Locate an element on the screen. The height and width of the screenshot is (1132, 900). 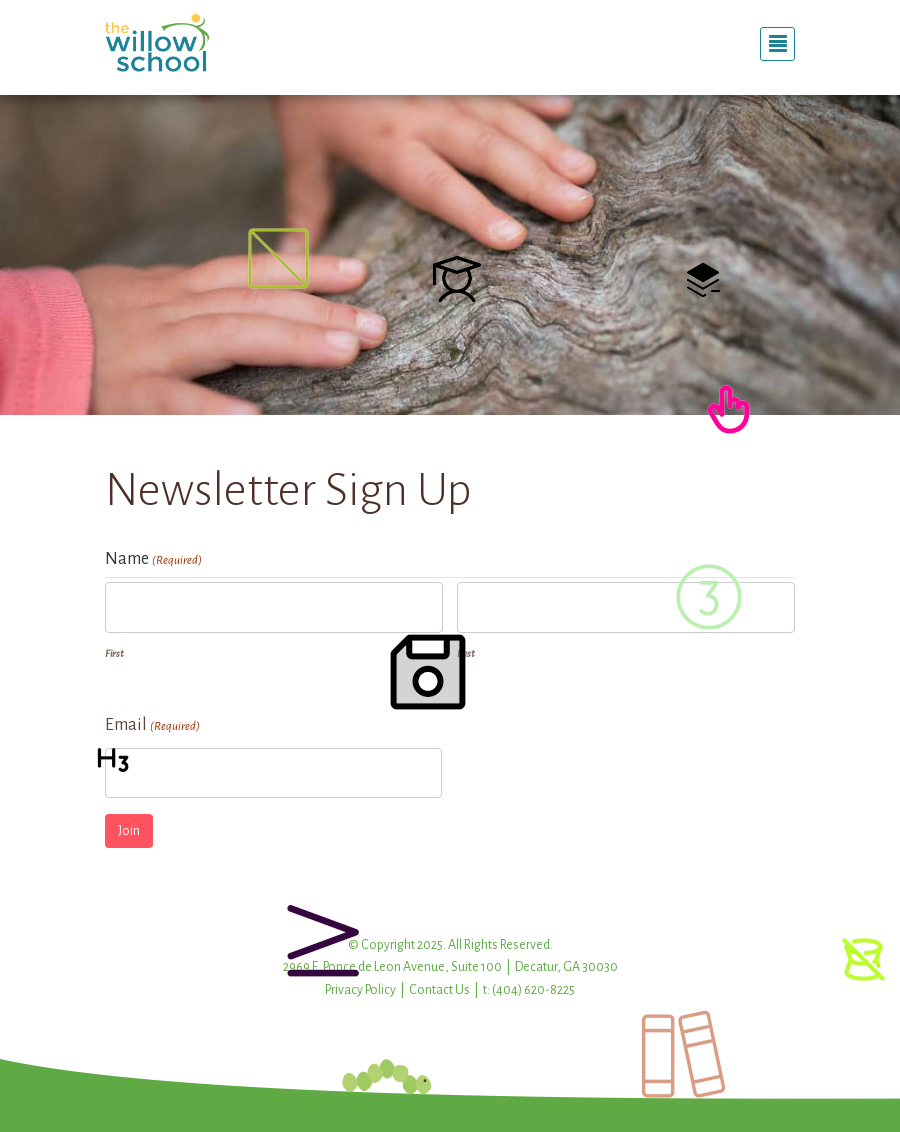
greater than or equal to comparison operator is located at coordinates (321, 942).